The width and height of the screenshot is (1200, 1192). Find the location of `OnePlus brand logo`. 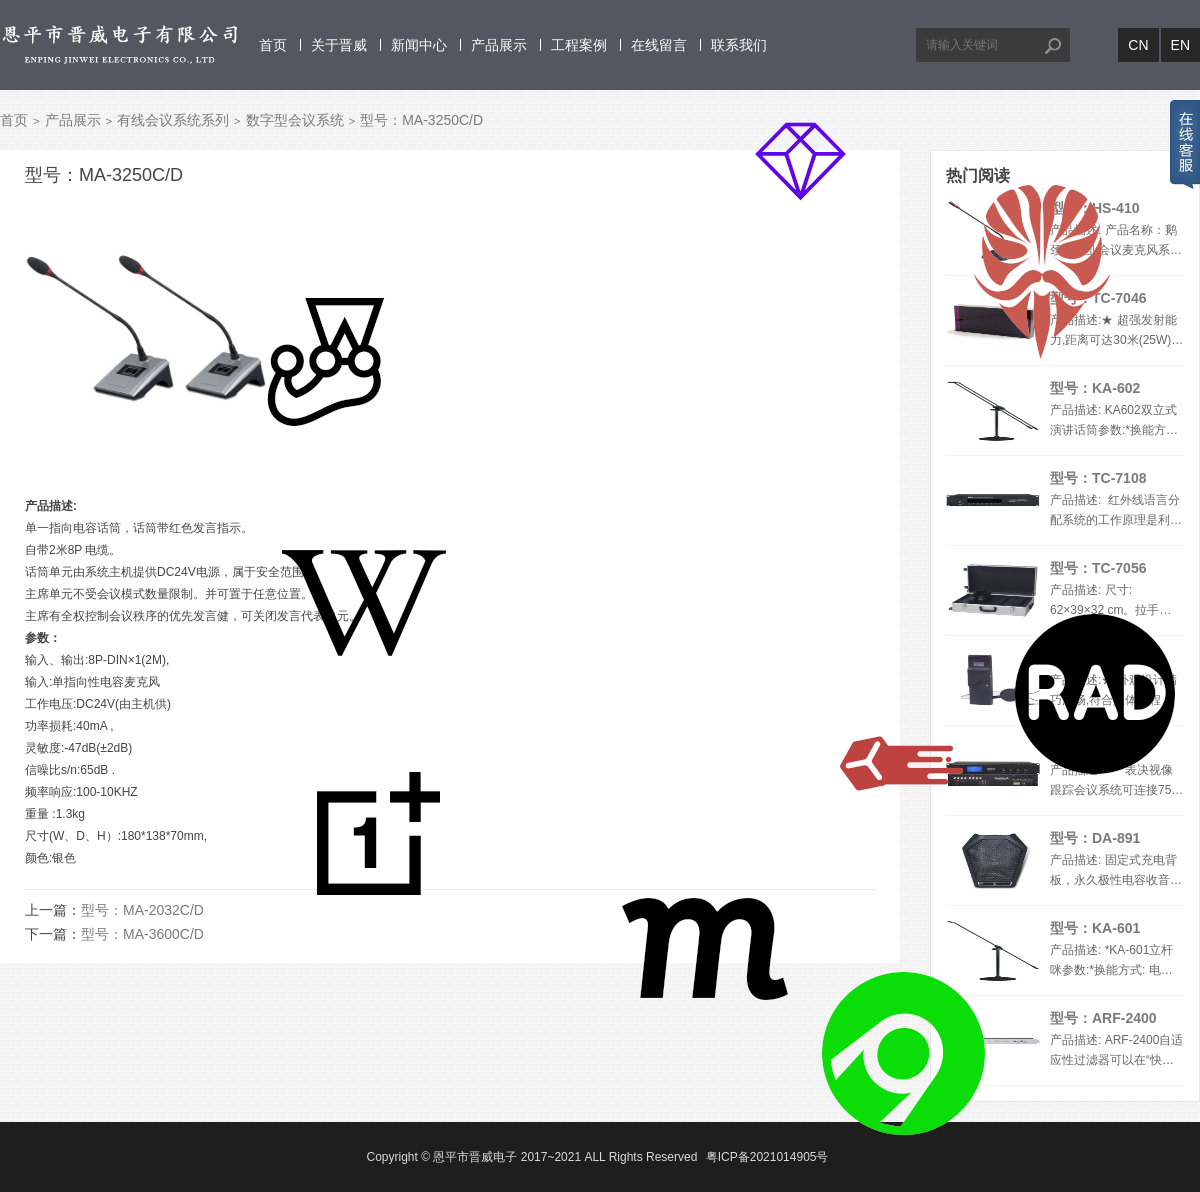

OnePlus brand logo is located at coordinates (378, 833).